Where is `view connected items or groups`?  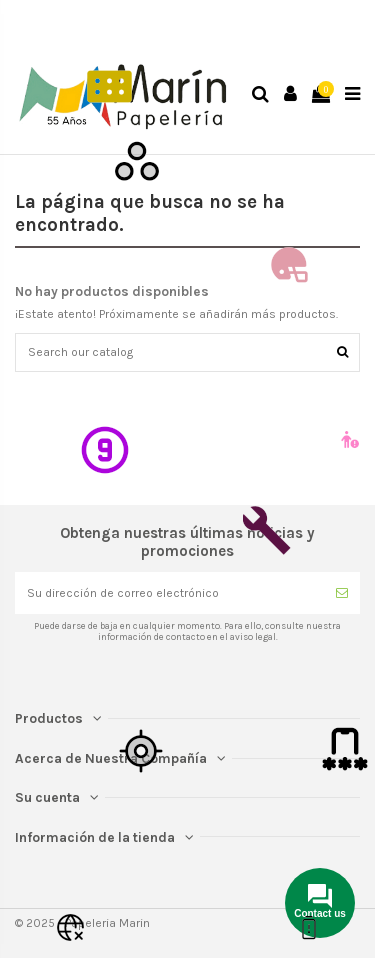 view connected items or groups is located at coordinates (137, 162).